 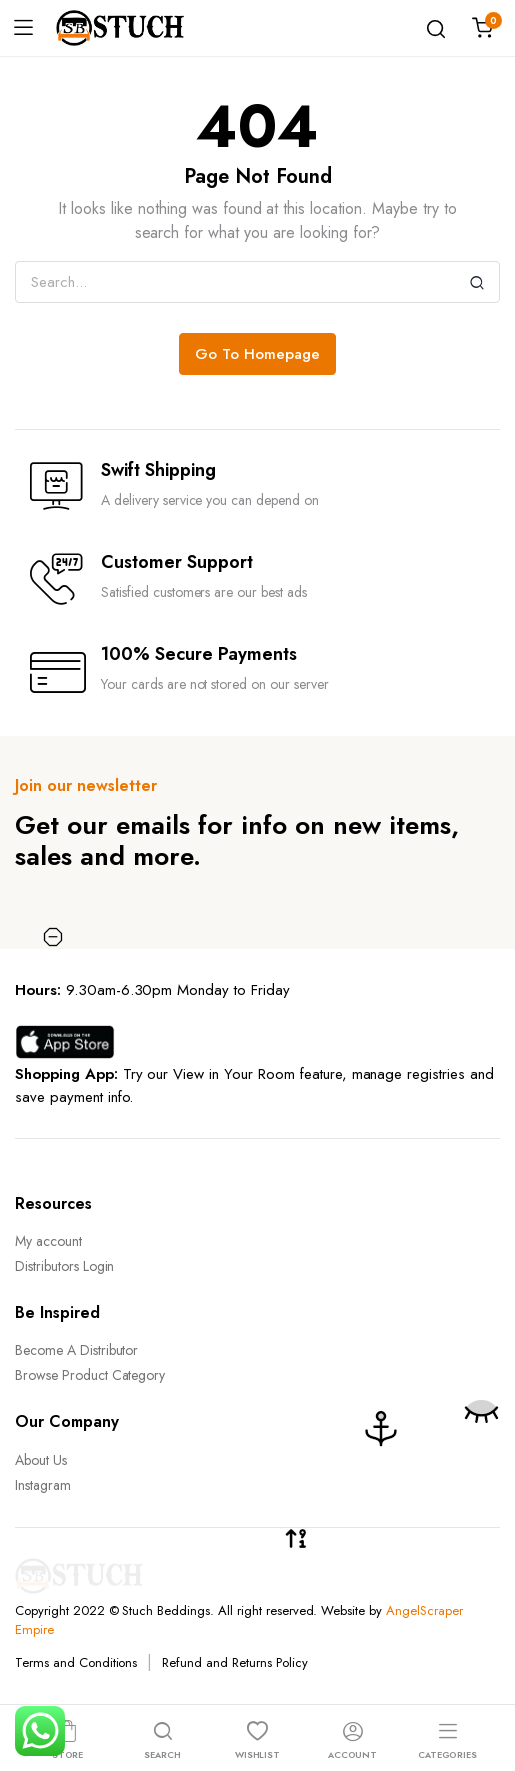 I want to click on anchor a floating element or panel in place, so click(x=381, y=1428).